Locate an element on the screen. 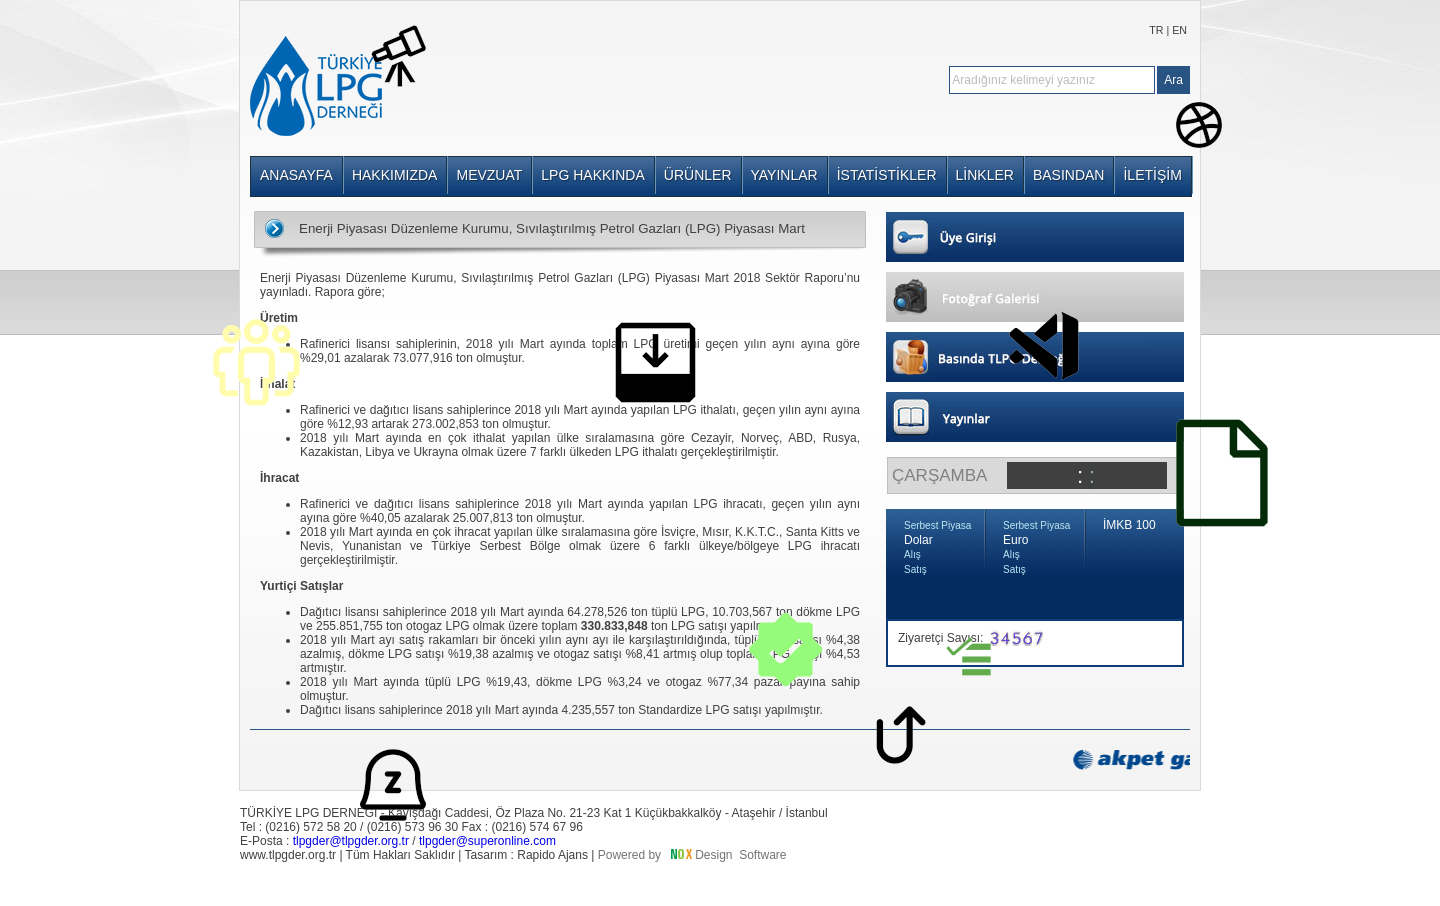 This screenshot has height=906, width=1440. open visual studio code insiders is located at coordinates (1046, 348).